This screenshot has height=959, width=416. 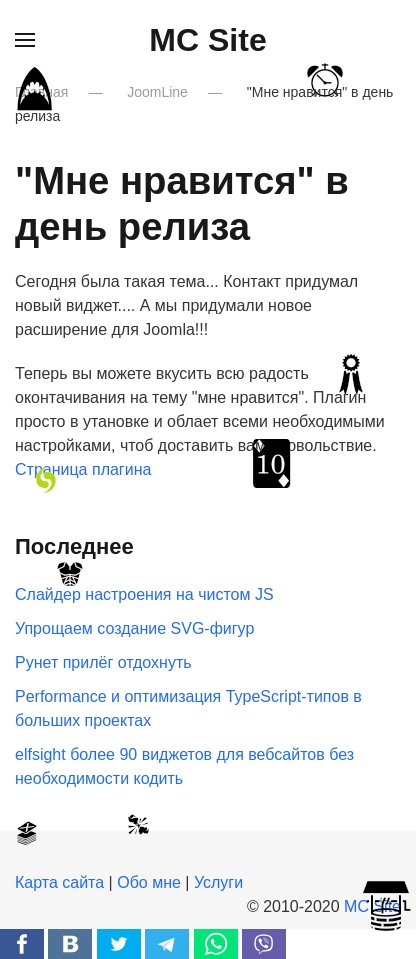 What do you see at coordinates (138, 824) in the screenshot?
I see `indicates a spark or ignition action` at bounding box center [138, 824].